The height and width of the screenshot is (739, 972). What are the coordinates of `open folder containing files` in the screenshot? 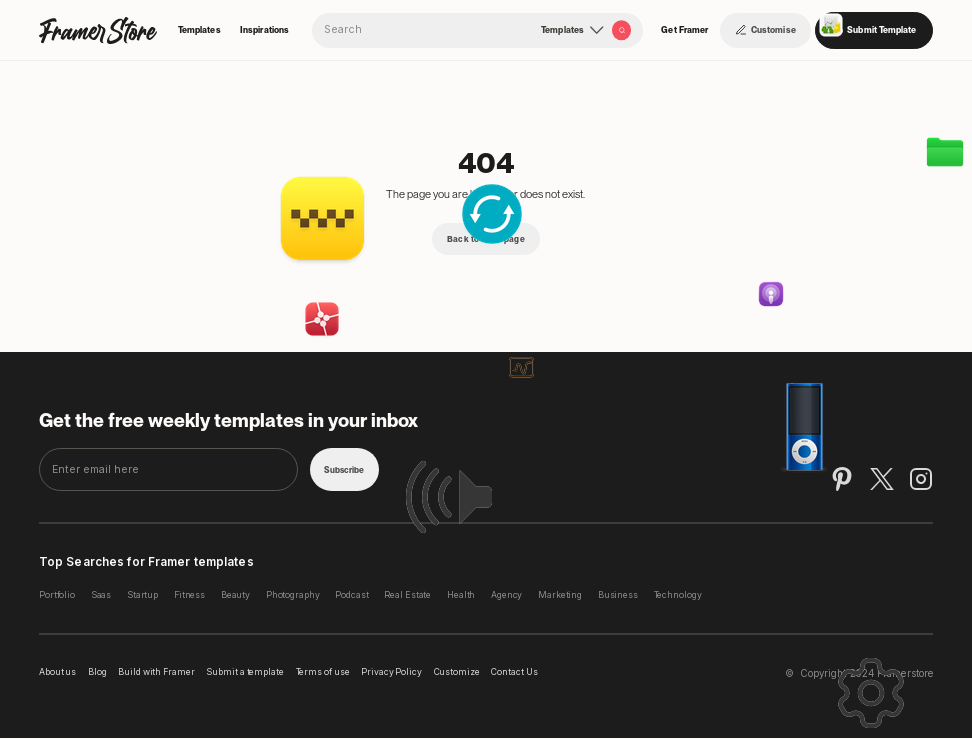 It's located at (945, 152).